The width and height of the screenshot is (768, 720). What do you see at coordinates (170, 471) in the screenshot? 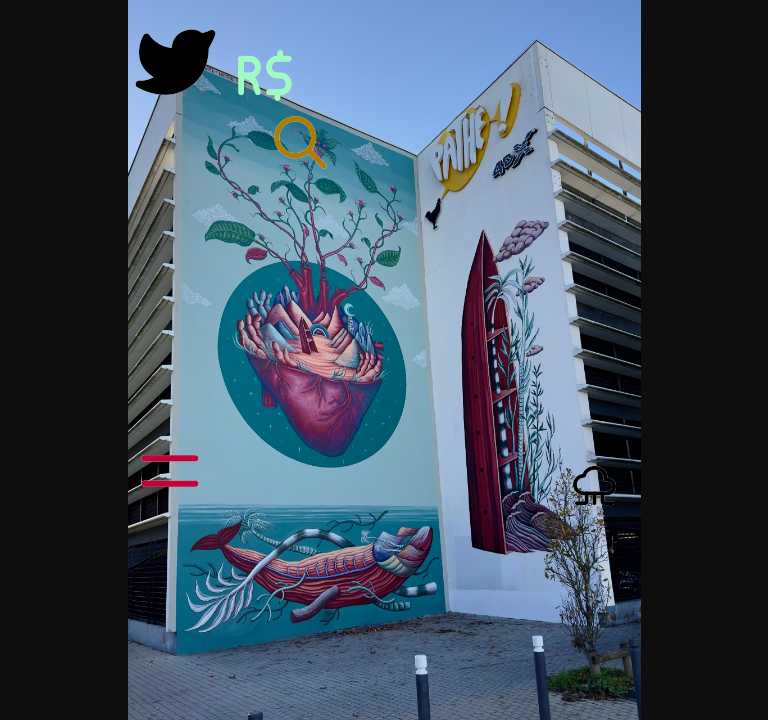
I see `open navigation menu` at bounding box center [170, 471].